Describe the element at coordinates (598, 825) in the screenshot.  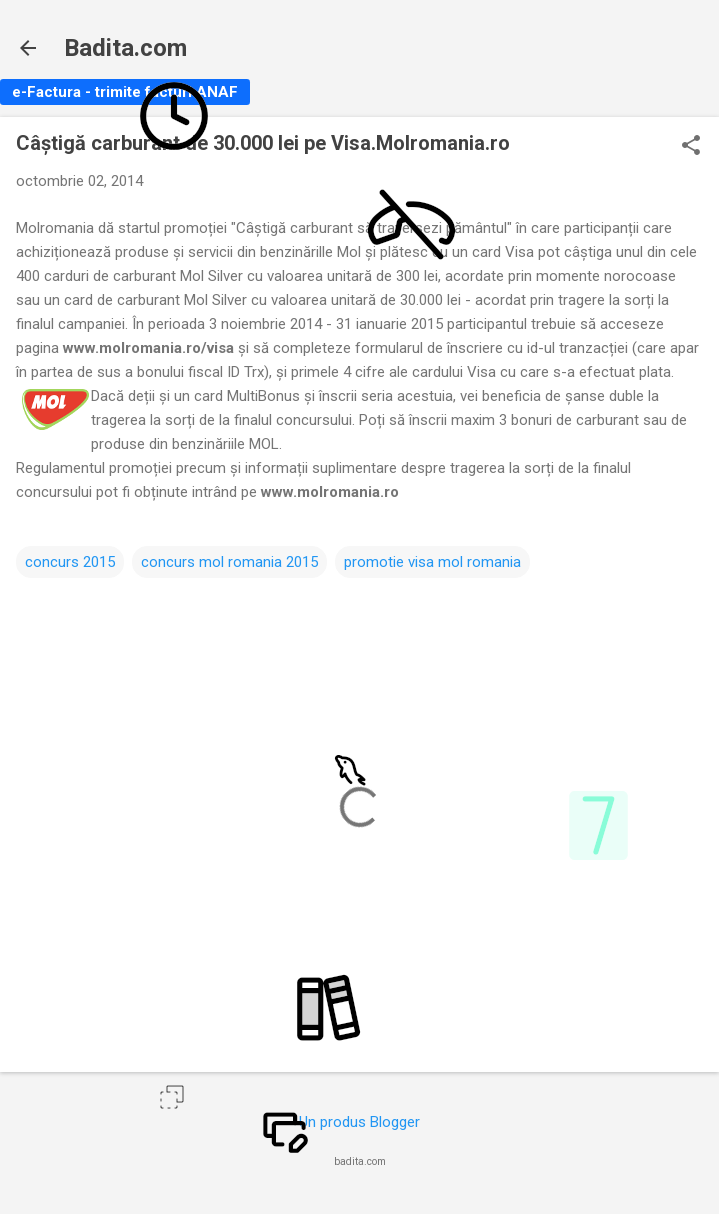
I see `indicates item number seven in a list or sequence` at that location.